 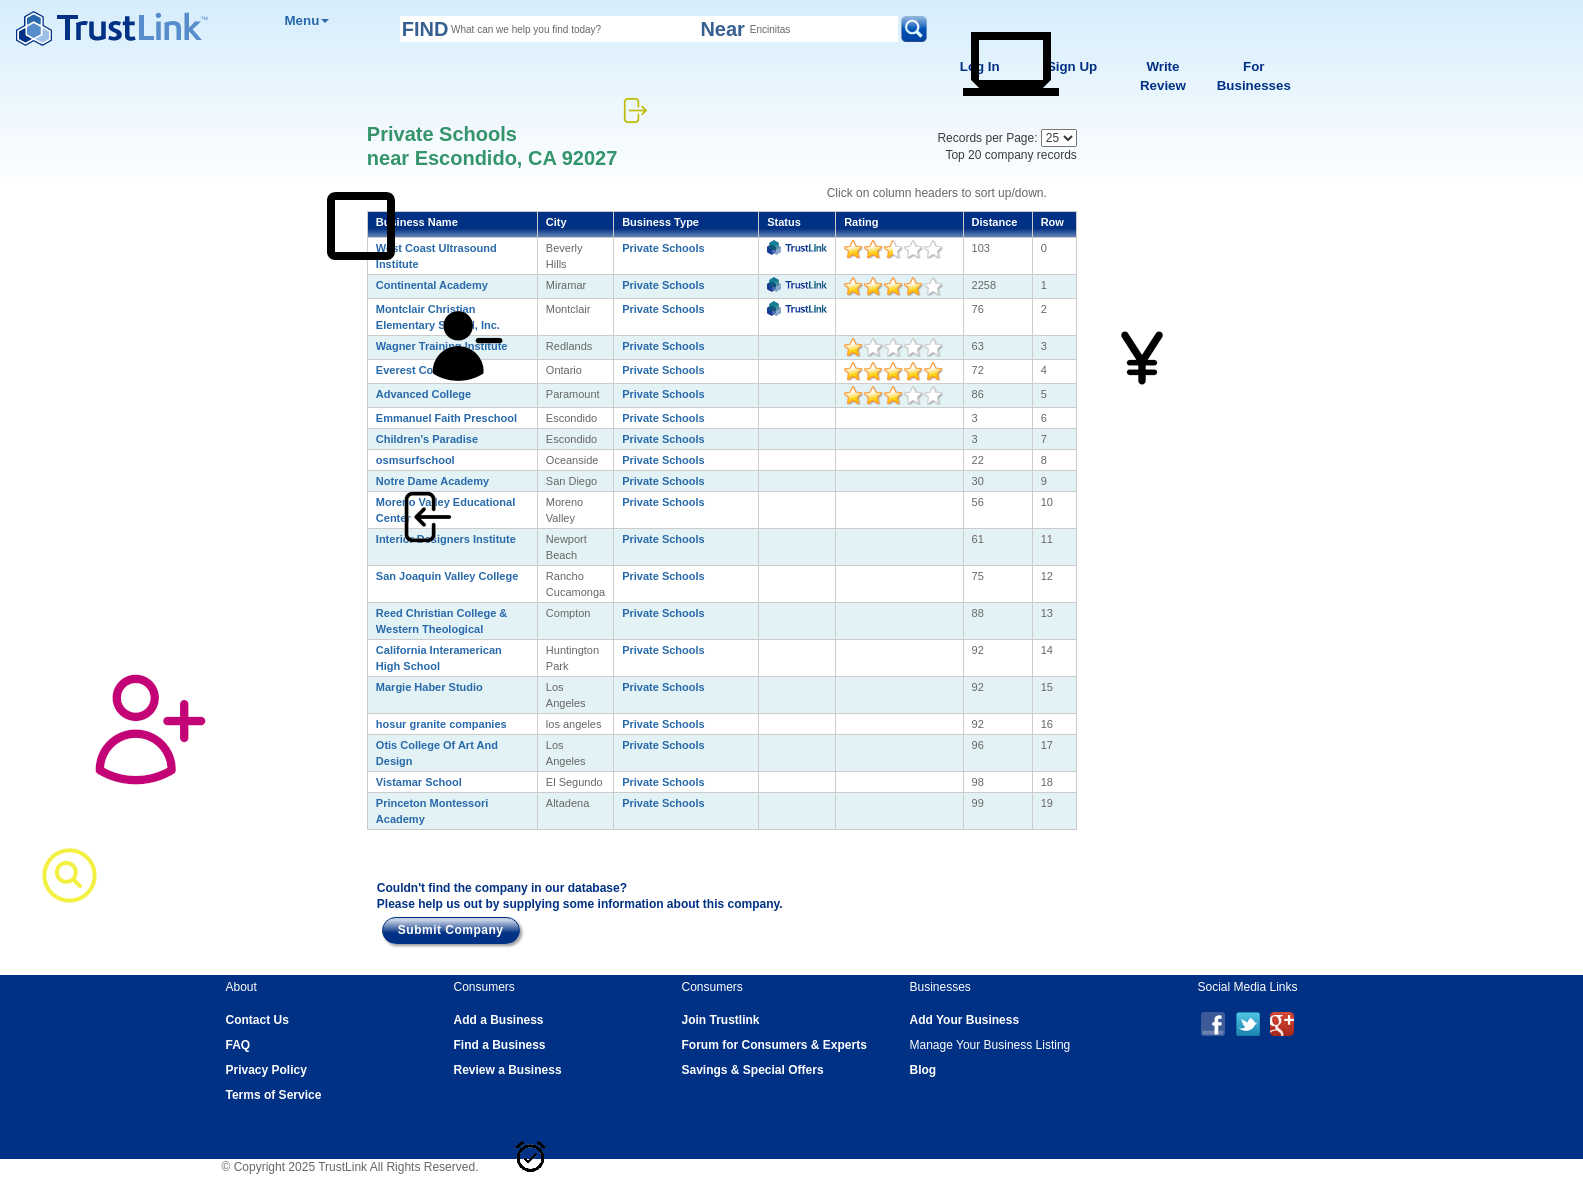 What do you see at coordinates (530, 1156) in the screenshot?
I see `alarm is set and active` at bounding box center [530, 1156].